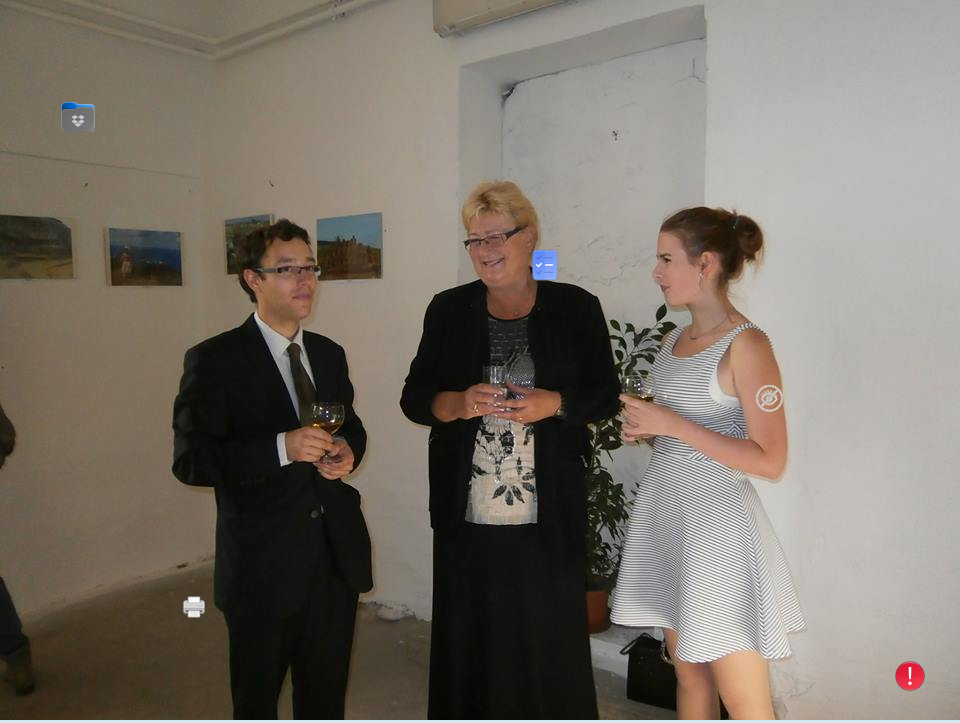 This screenshot has height=723, width=960. Describe the element at coordinates (194, 607) in the screenshot. I see `print the current document` at that location.